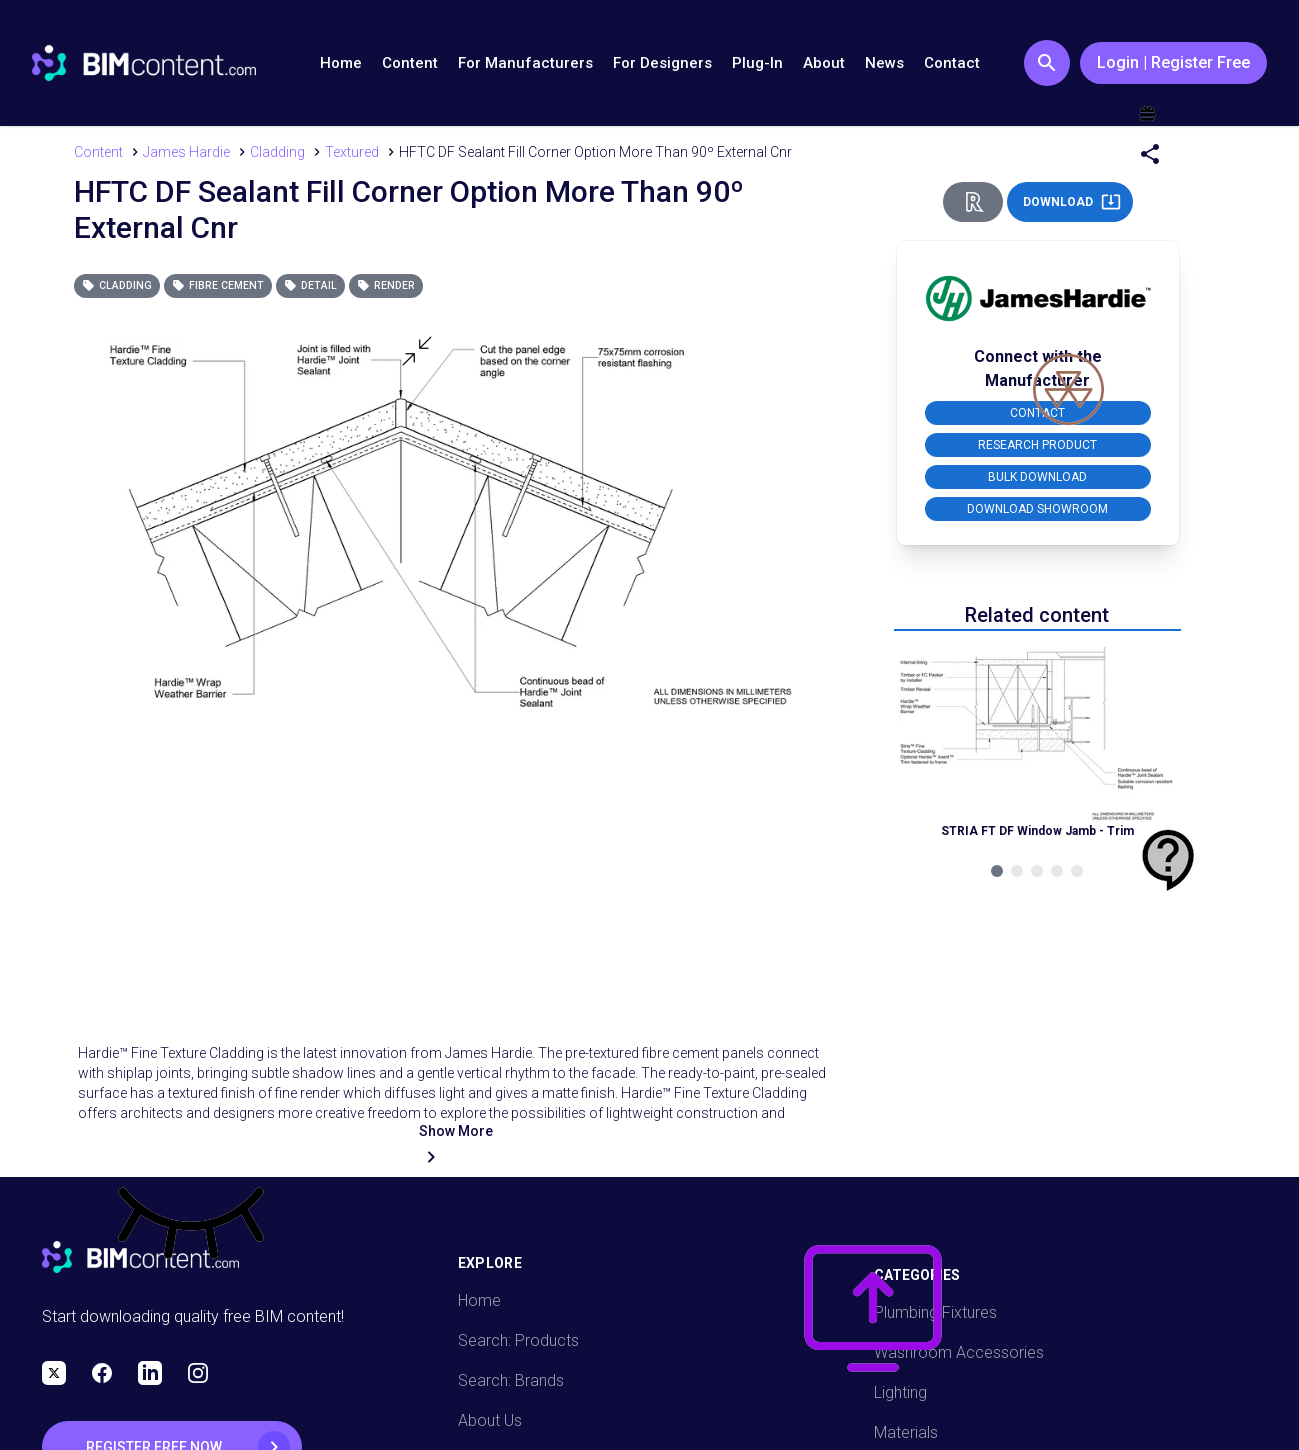  I want to click on contact customer support, so click(1169, 859).